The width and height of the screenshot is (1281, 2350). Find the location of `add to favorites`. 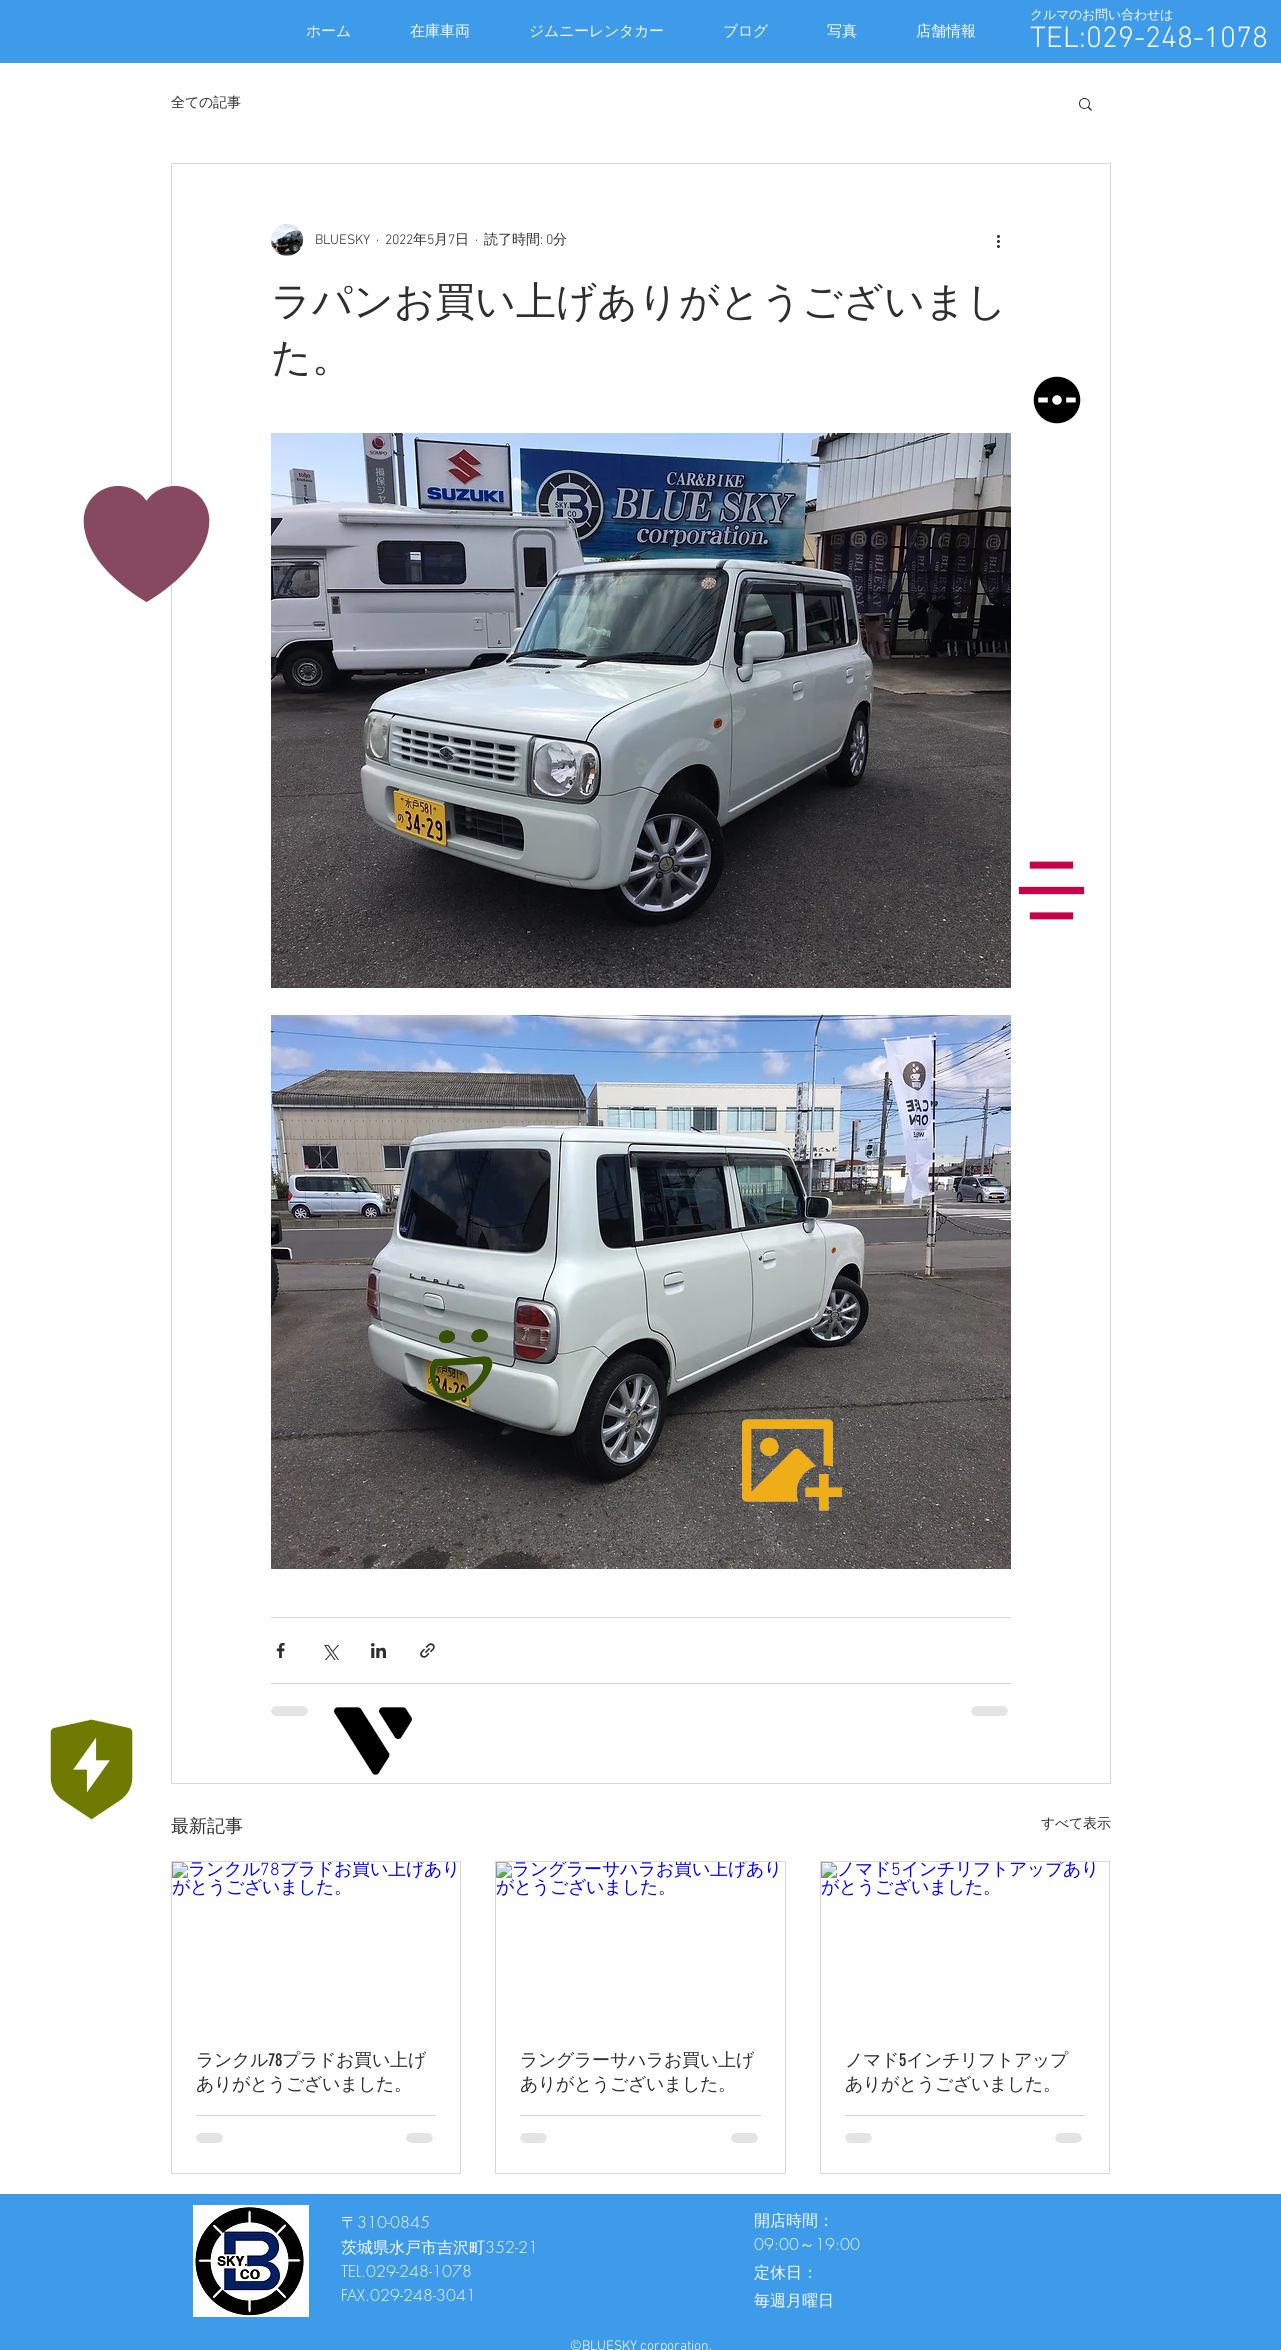

add to favorites is located at coordinates (146, 542).